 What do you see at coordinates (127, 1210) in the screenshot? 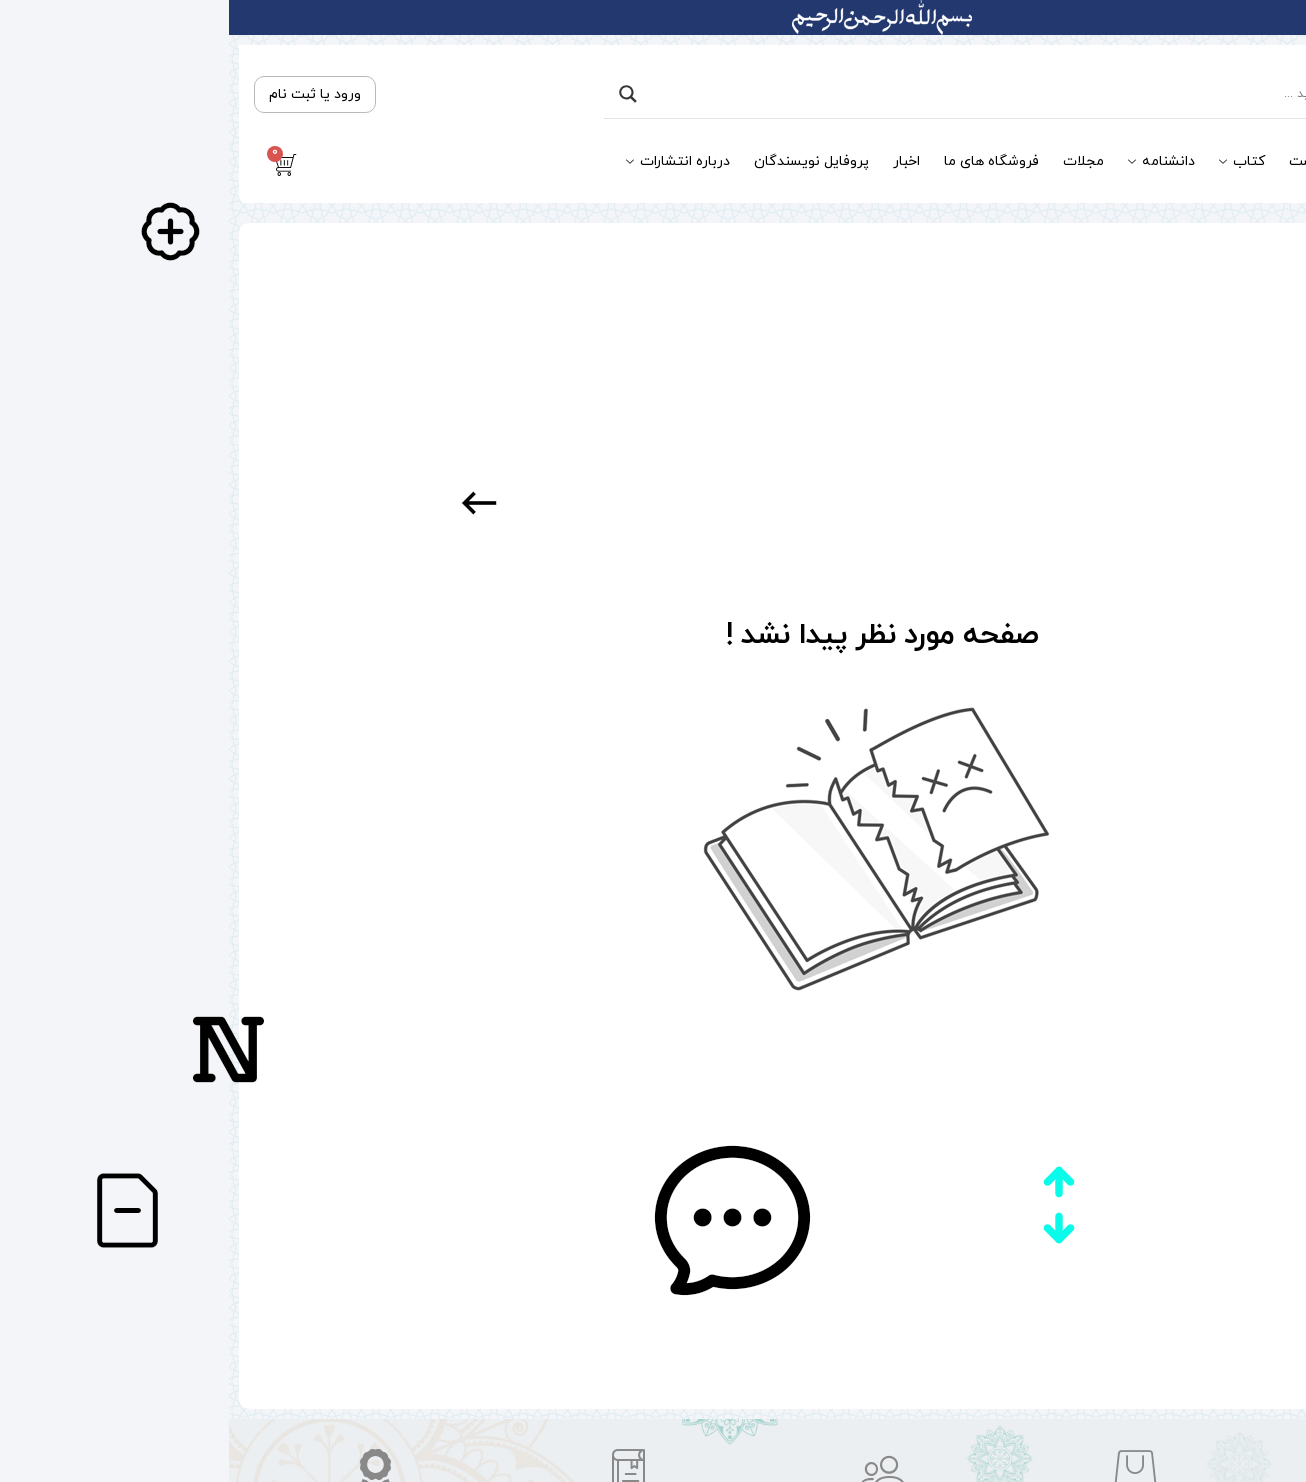
I see `indicates a file has been removed or deleted` at bounding box center [127, 1210].